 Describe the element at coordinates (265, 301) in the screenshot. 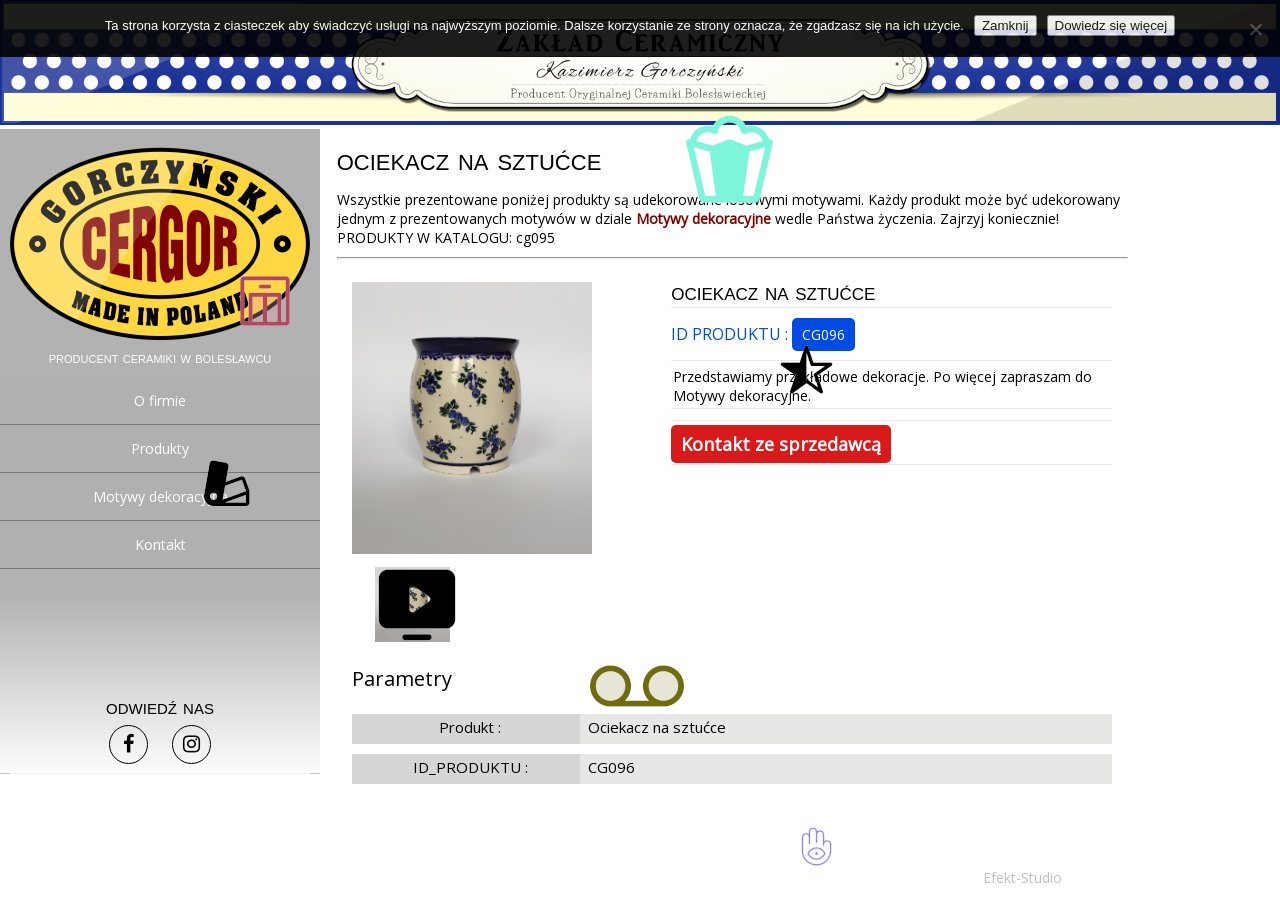

I see `indicates elevator access nearby` at that location.